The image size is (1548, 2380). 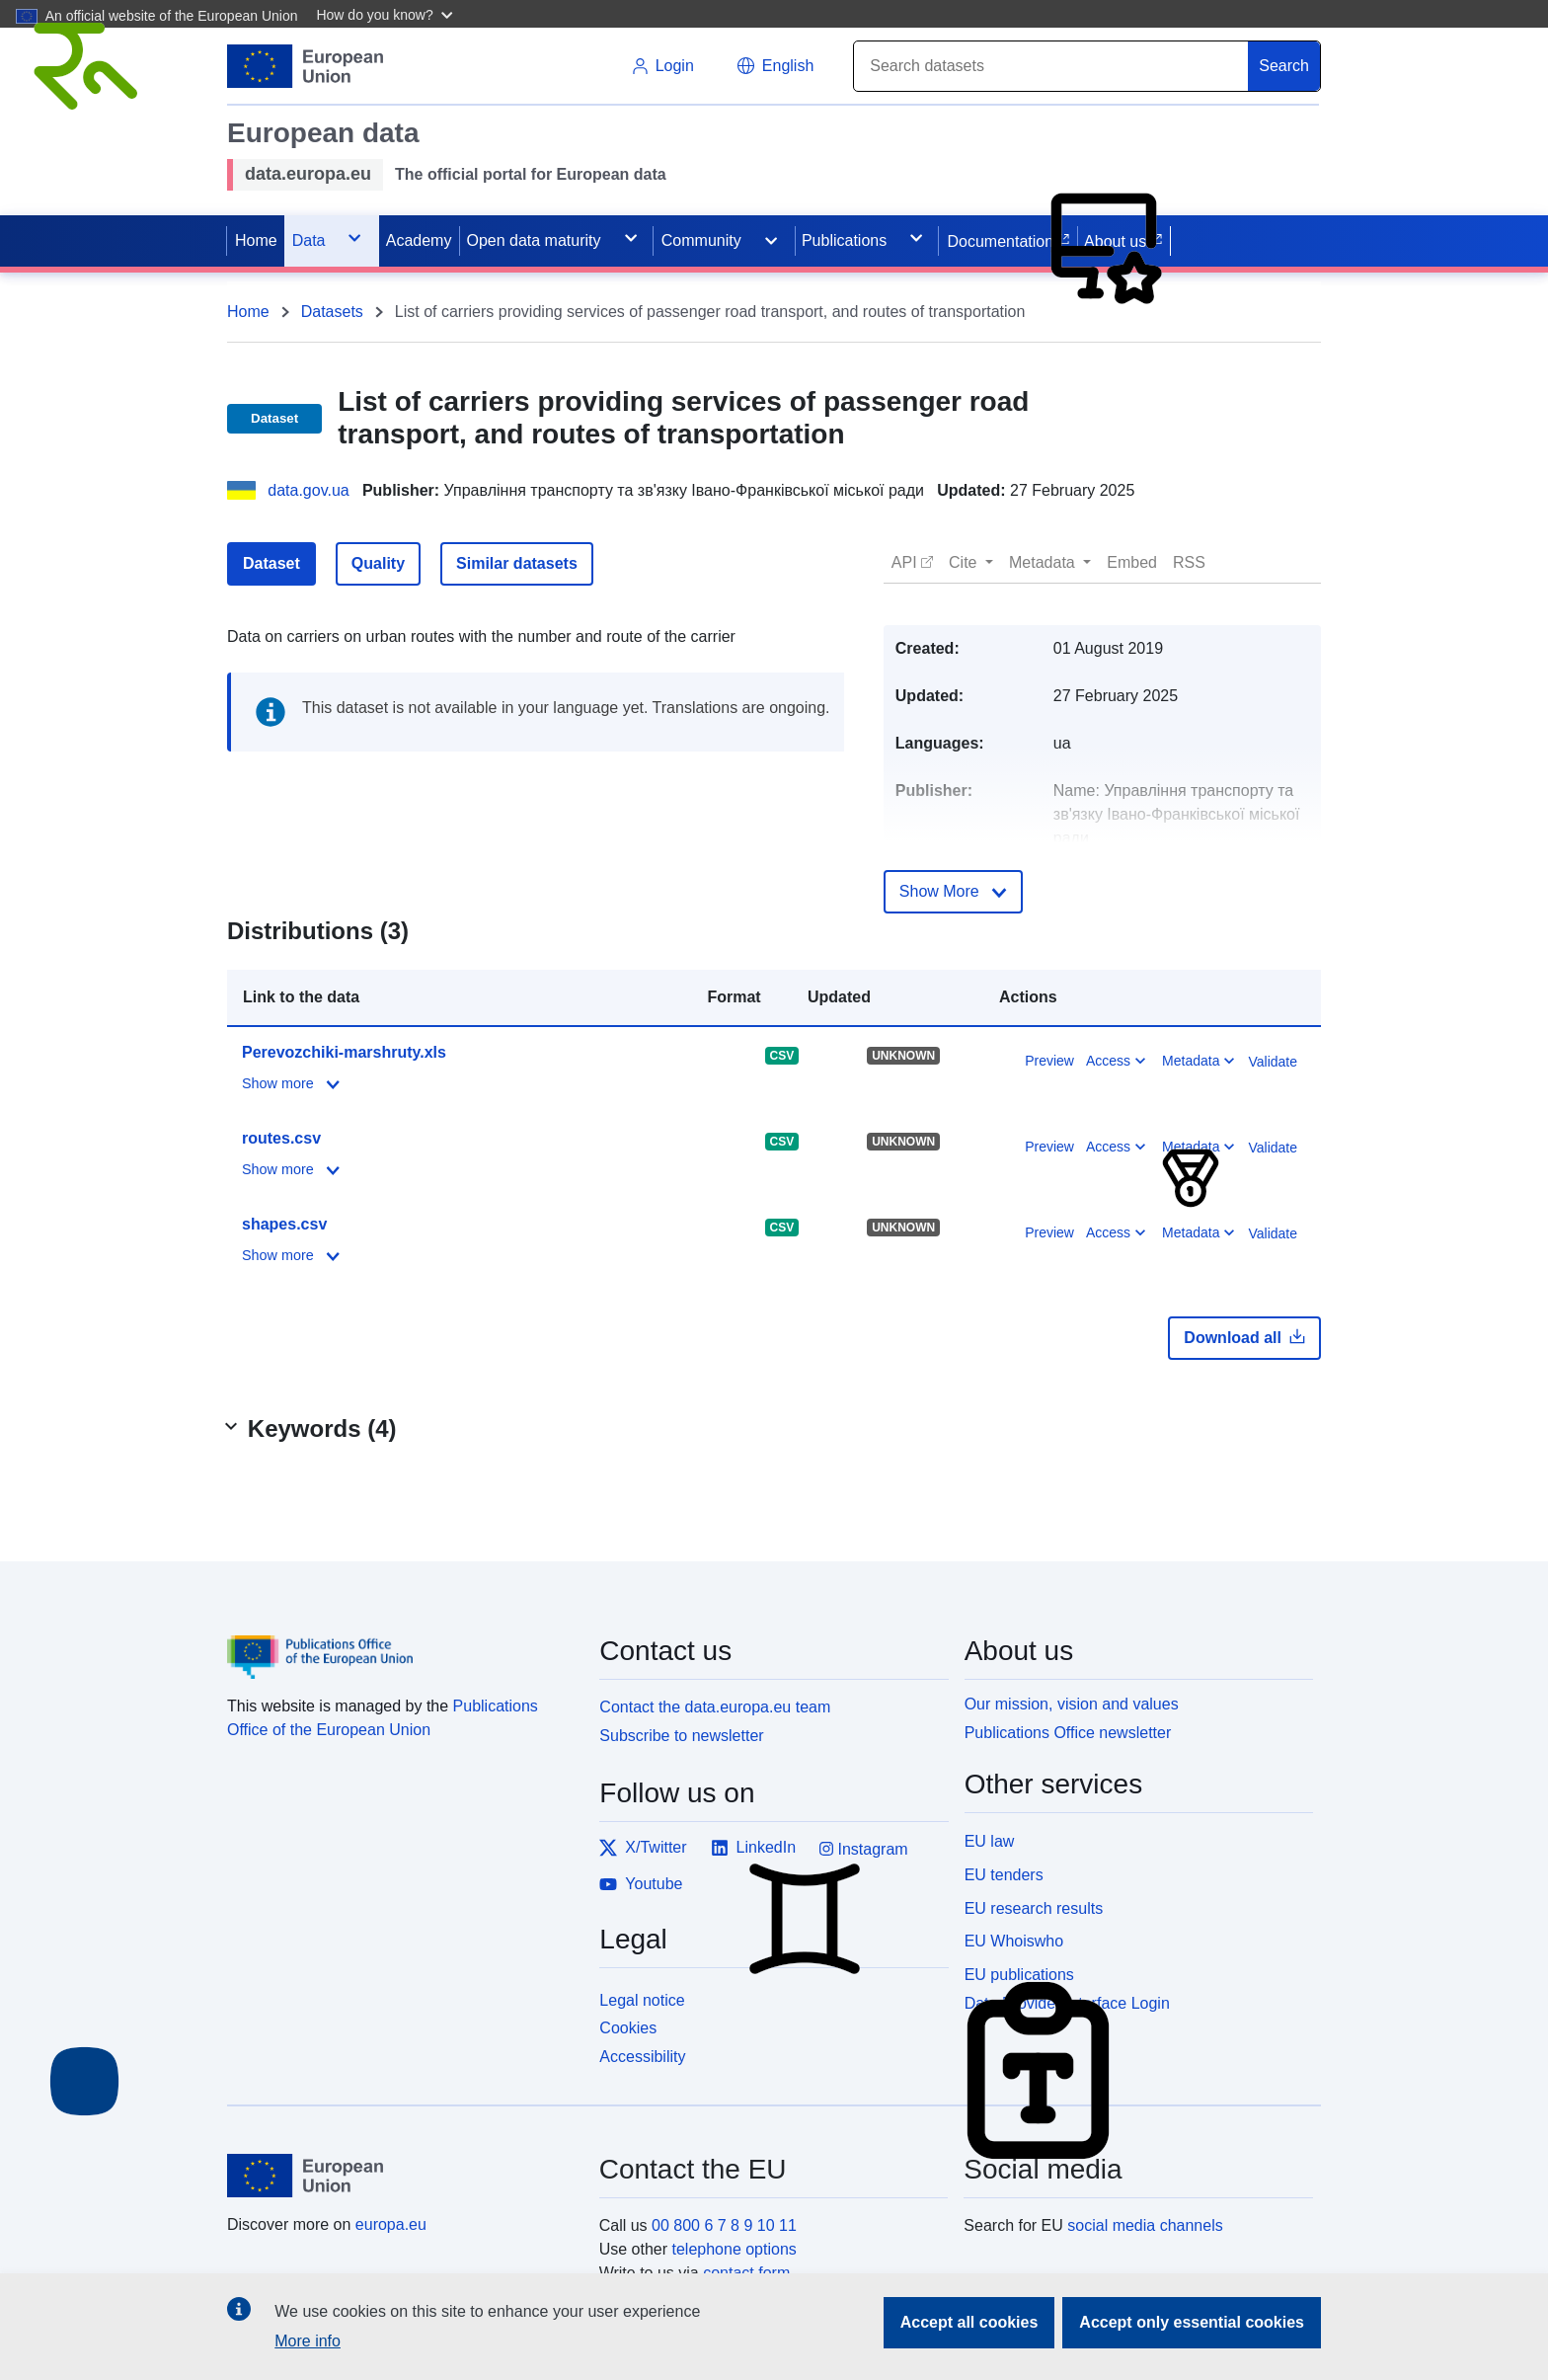 I want to click on indicates nepalese rupee currency, so click(x=83, y=66).